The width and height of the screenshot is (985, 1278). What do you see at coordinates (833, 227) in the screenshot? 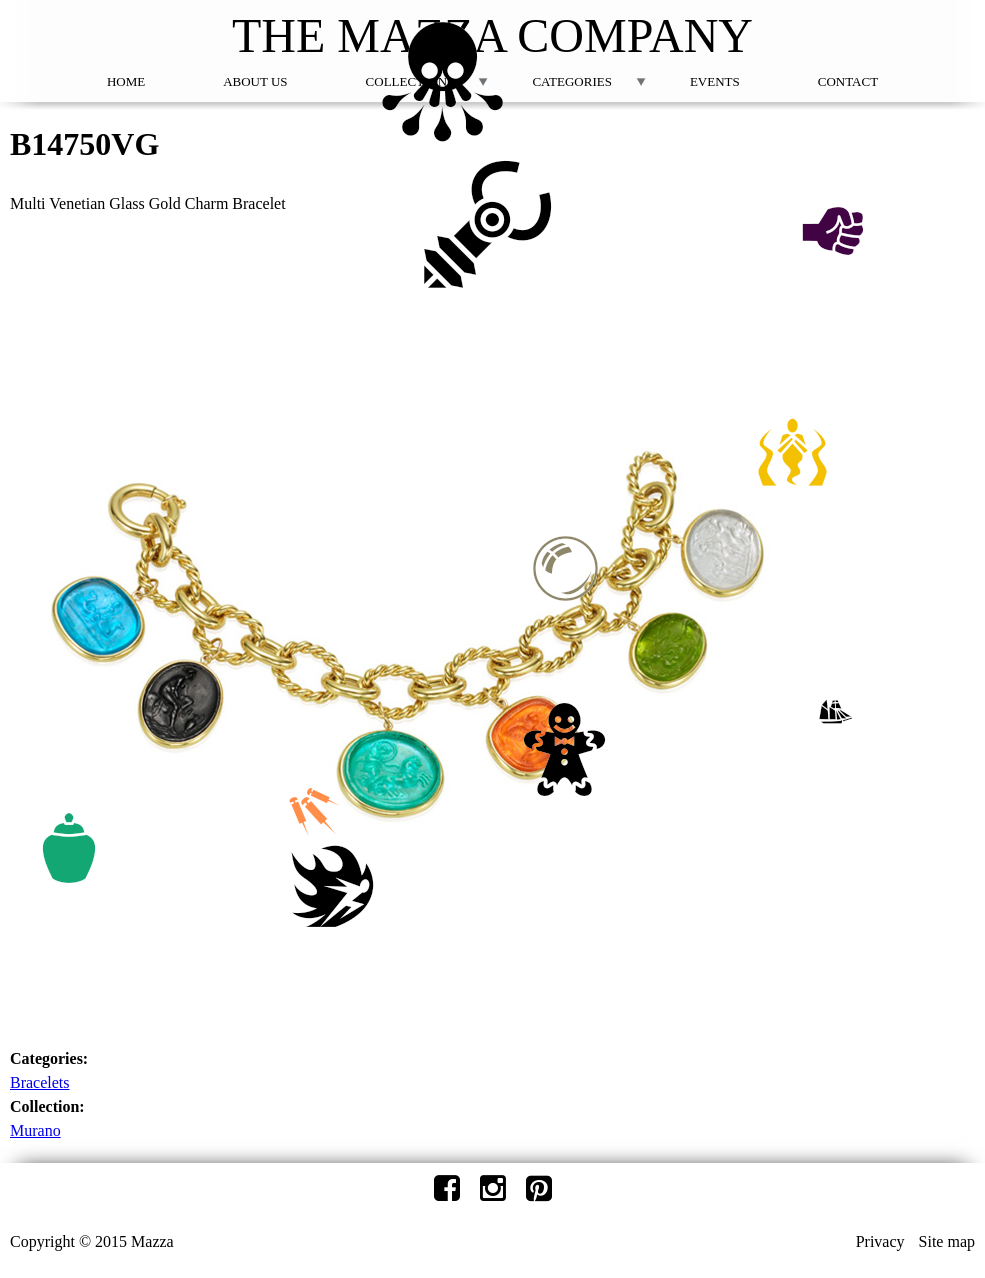
I see `rock move in a rock-paper-scissors game` at bounding box center [833, 227].